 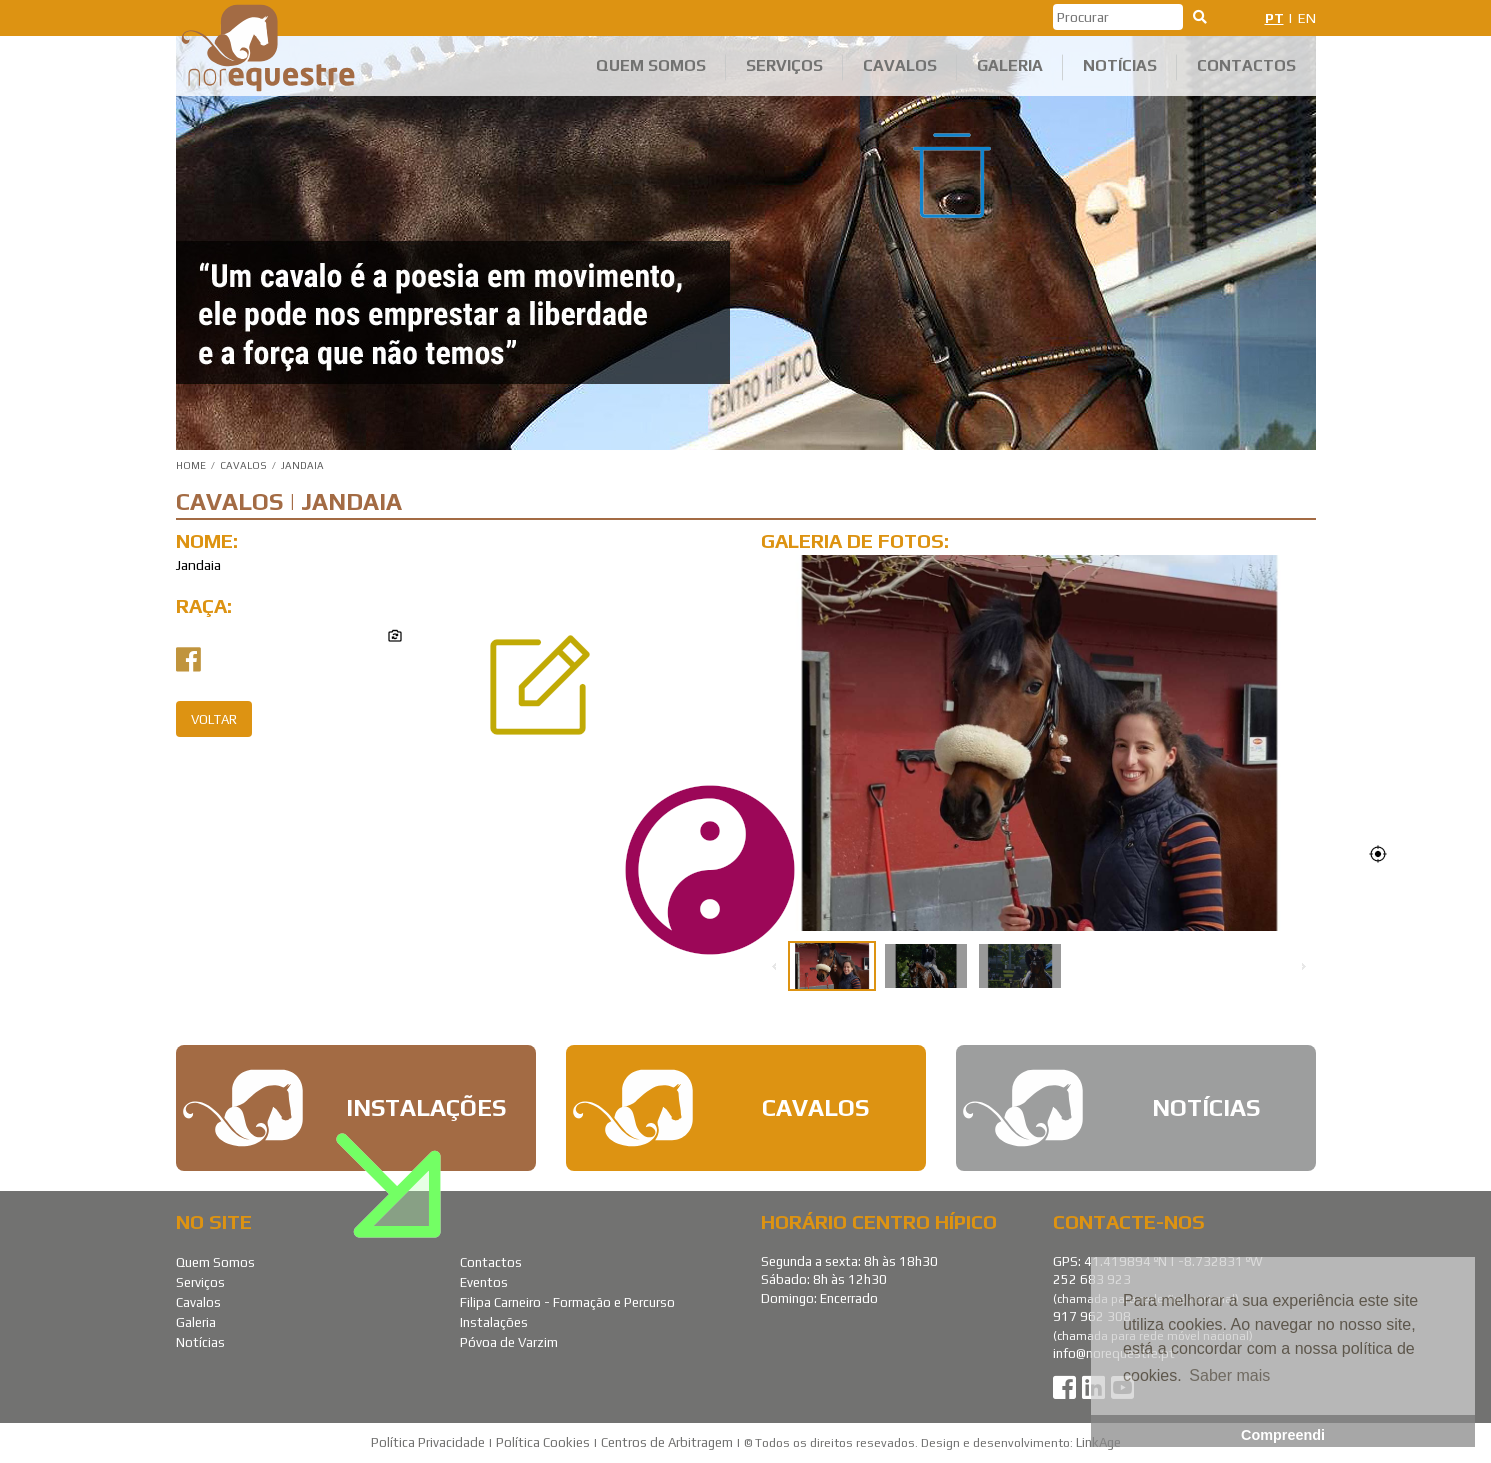 What do you see at coordinates (538, 687) in the screenshot?
I see `create a new note` at bounding box center [538, 687].